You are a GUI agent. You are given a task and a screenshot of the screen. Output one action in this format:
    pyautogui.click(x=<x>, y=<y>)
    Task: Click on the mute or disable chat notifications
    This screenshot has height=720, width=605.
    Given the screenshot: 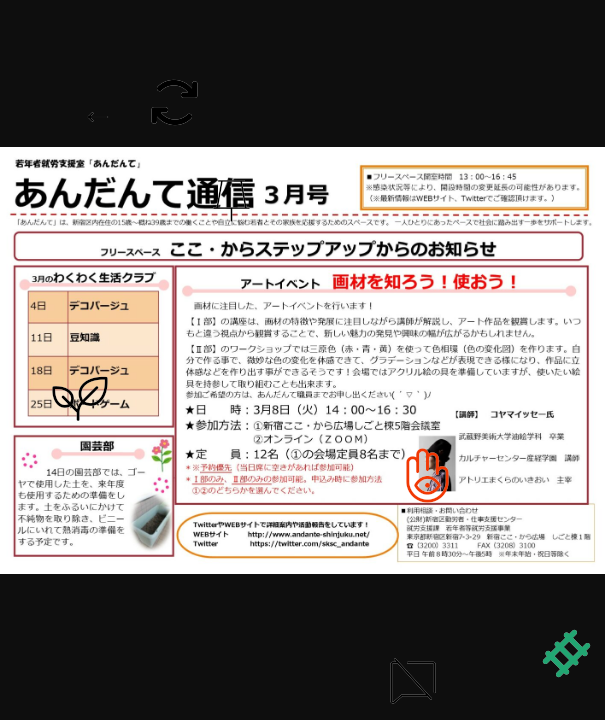 What is the action you would take?
    pyautogui.click(x=413, y=679)
    